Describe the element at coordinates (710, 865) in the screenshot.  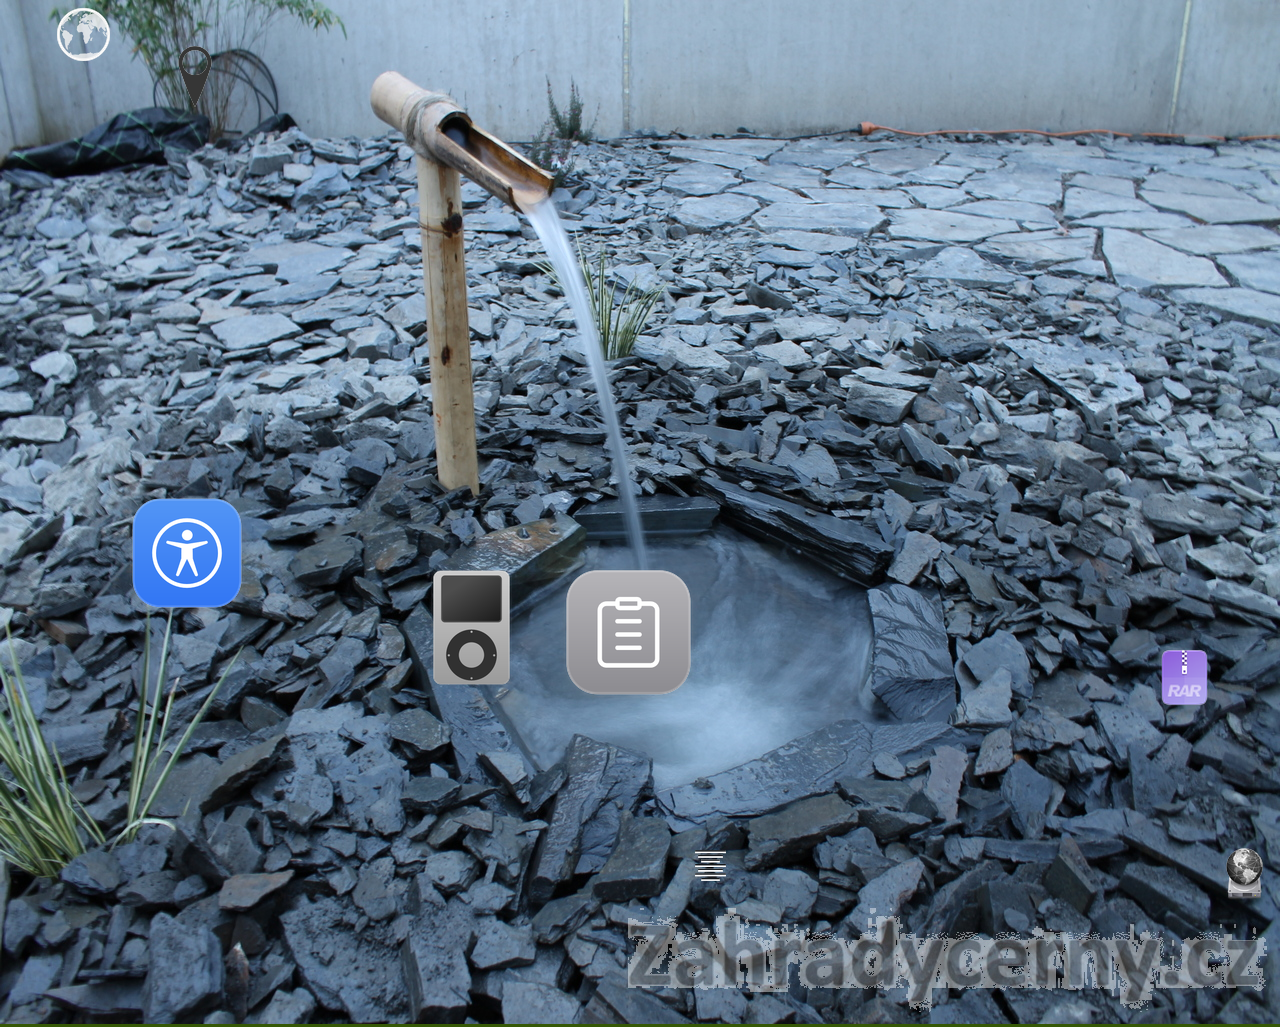
I see `center align text` at that location.